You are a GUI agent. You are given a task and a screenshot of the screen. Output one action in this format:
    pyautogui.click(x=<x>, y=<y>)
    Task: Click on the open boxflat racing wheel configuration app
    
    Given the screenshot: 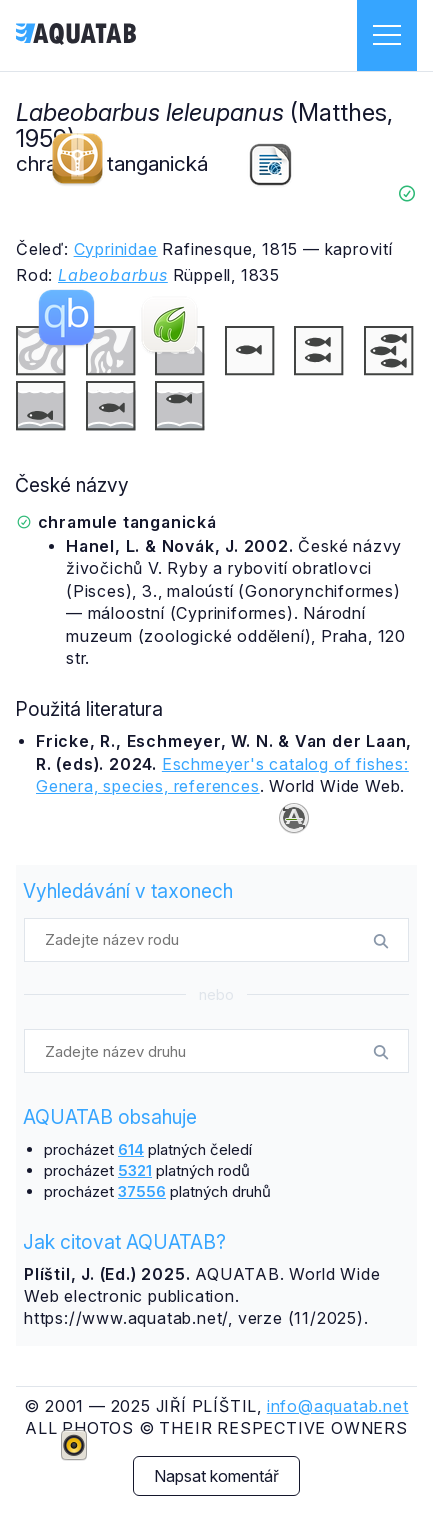 What is the action you would take?
    pyautogui.click(x=77, y=158)
    